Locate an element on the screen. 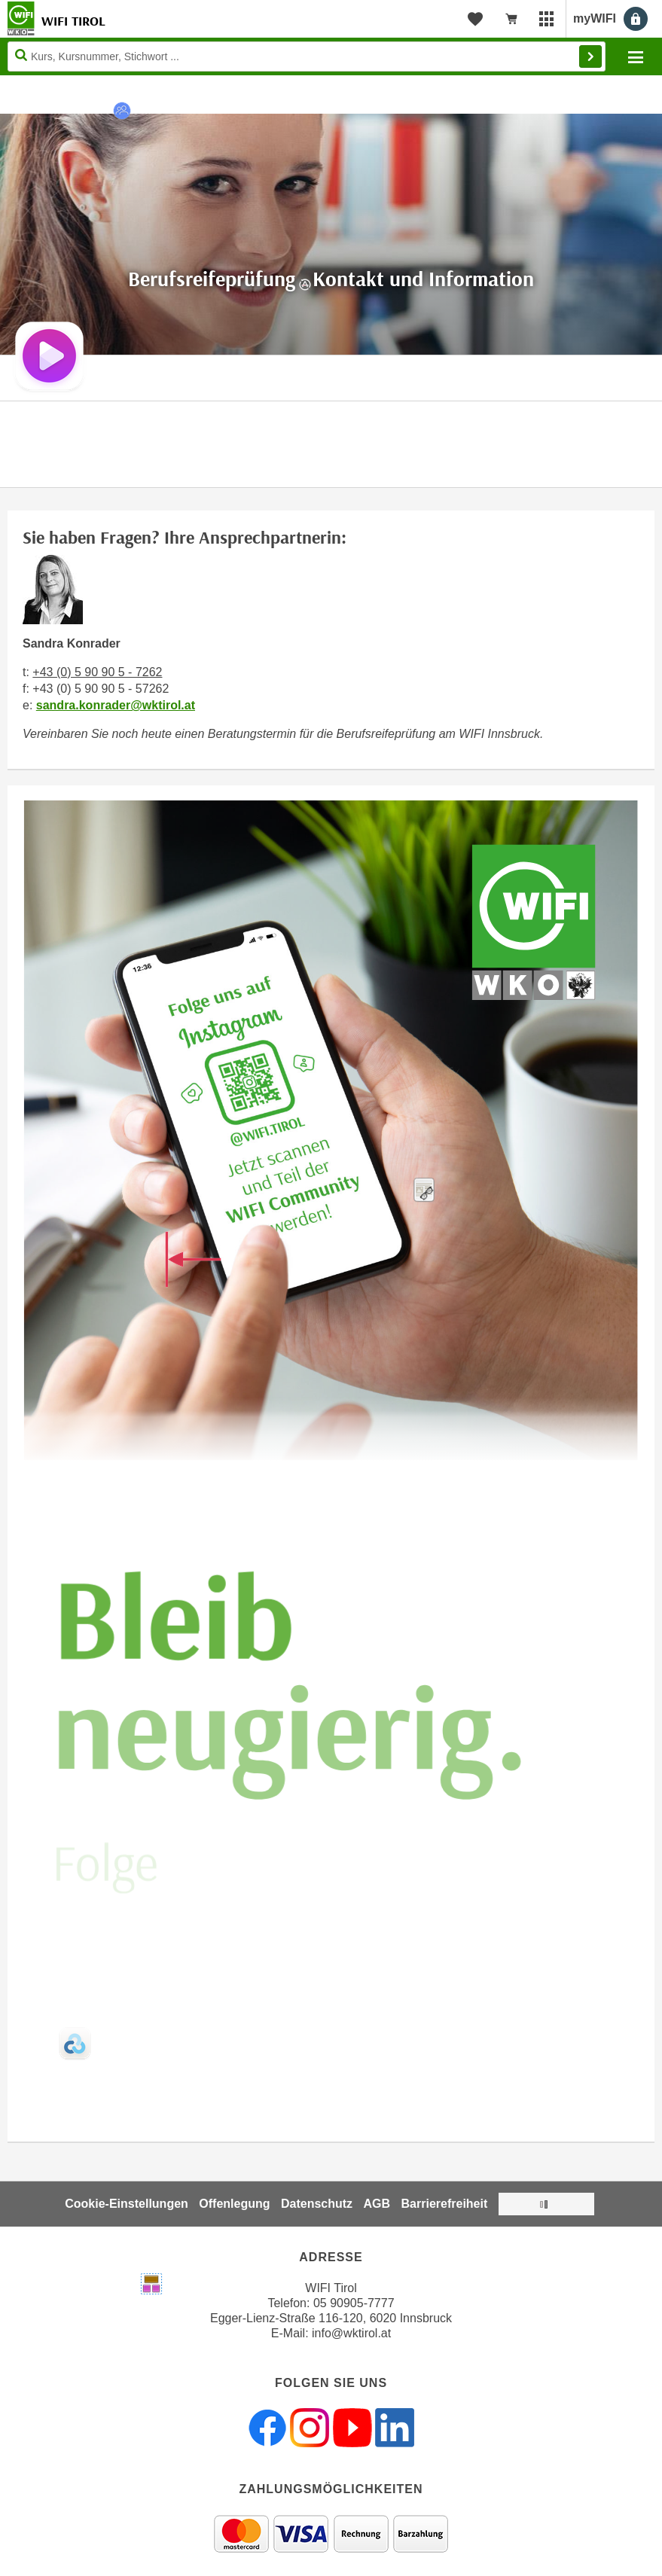 The image size is (662, 2576). open rclone browser for cloud storage management is located at coordinates (75, 2043).